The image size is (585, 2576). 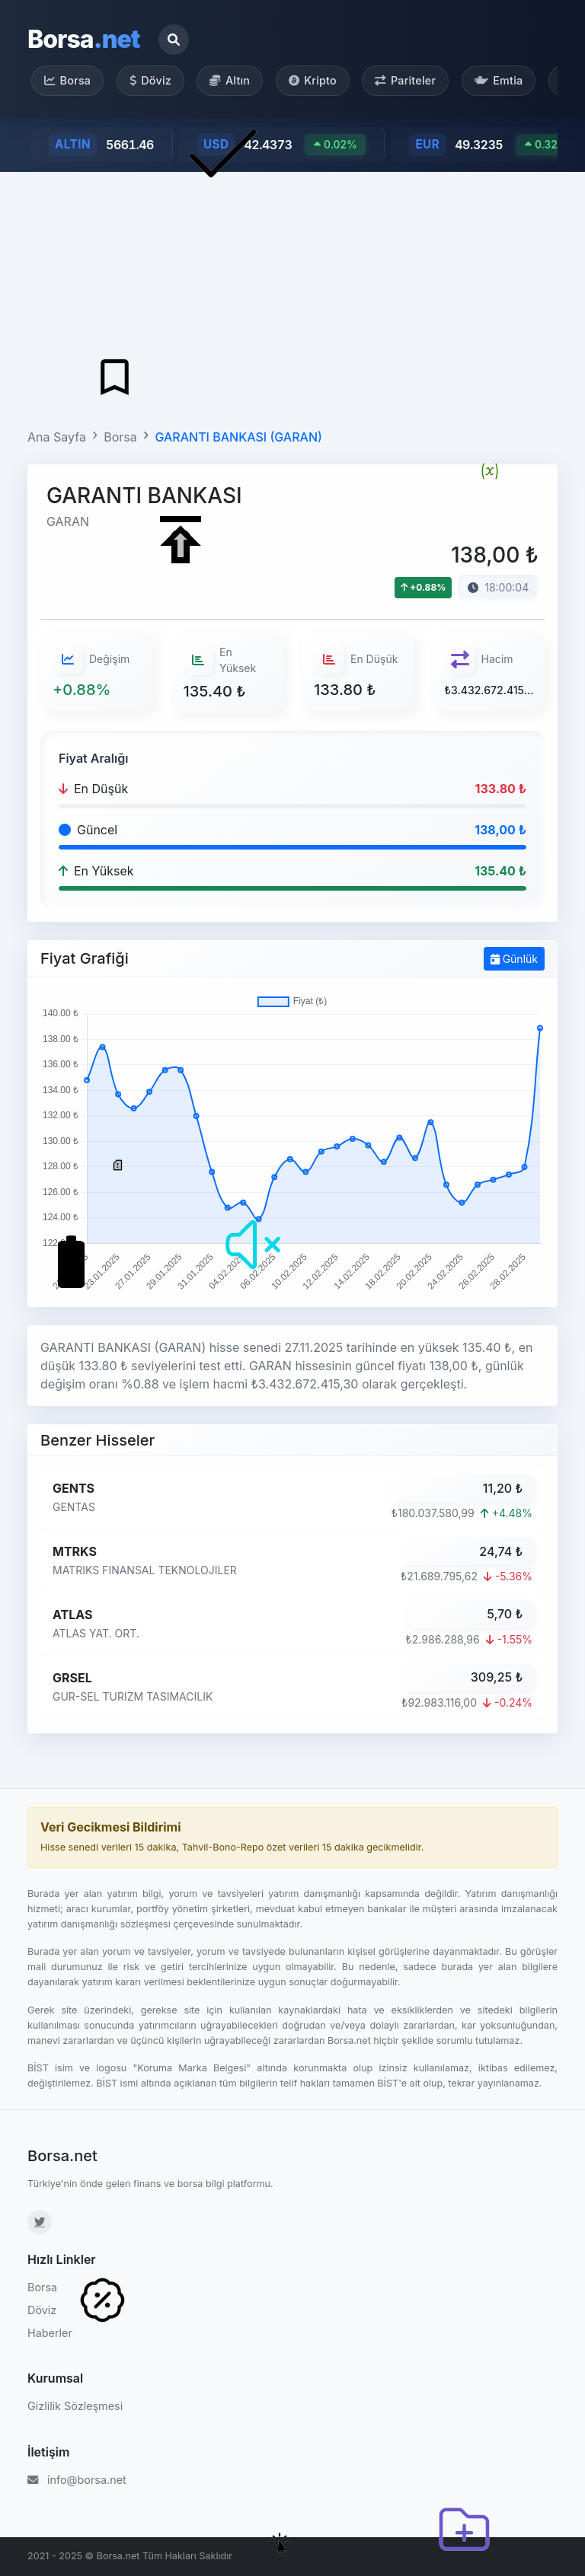 What do you see at coordinates (490, 471) in the screenshot?
I see `access variable or parameter settings` at bounding box center [490, 471].